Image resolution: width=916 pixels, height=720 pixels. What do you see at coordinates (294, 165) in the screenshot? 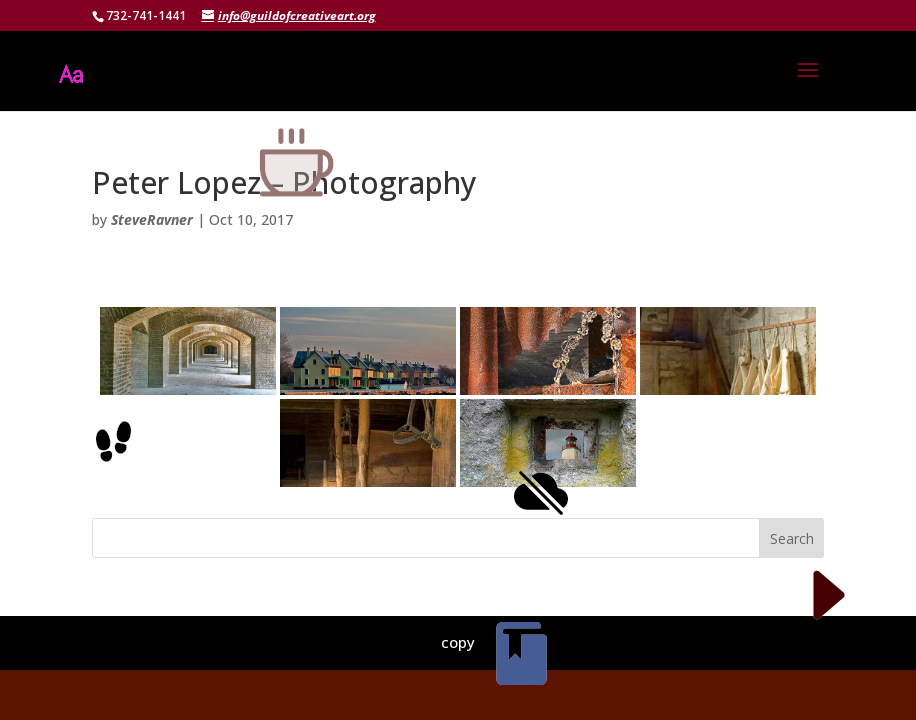
I see `find nearby coffee shops or cafés` at bounding box center [294, 165].